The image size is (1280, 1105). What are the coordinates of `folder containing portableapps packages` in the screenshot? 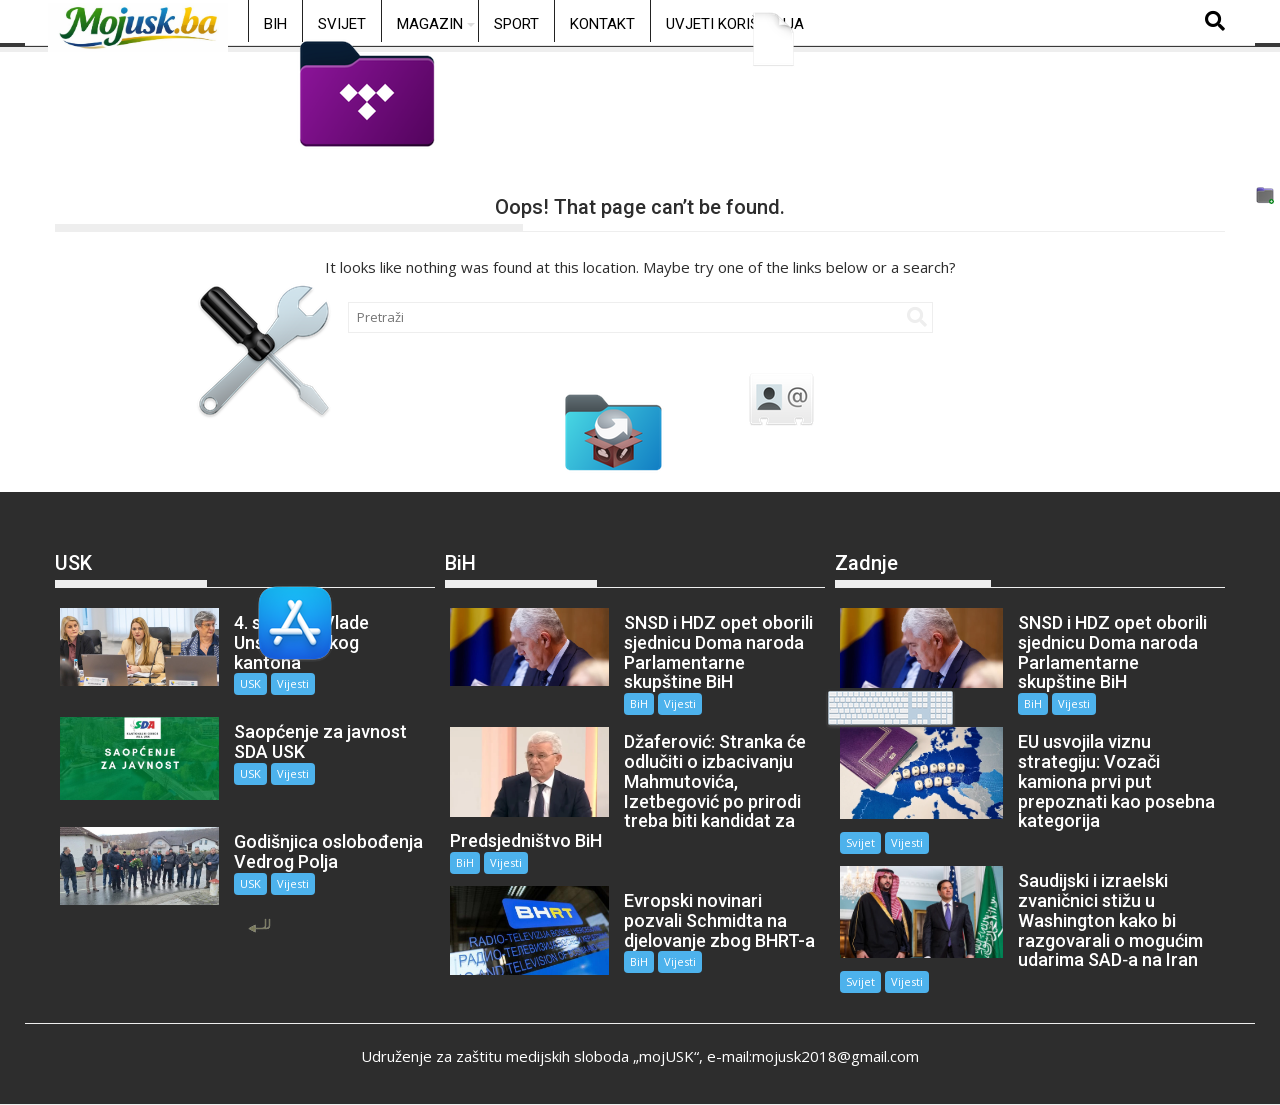 It's located at (613, 435).